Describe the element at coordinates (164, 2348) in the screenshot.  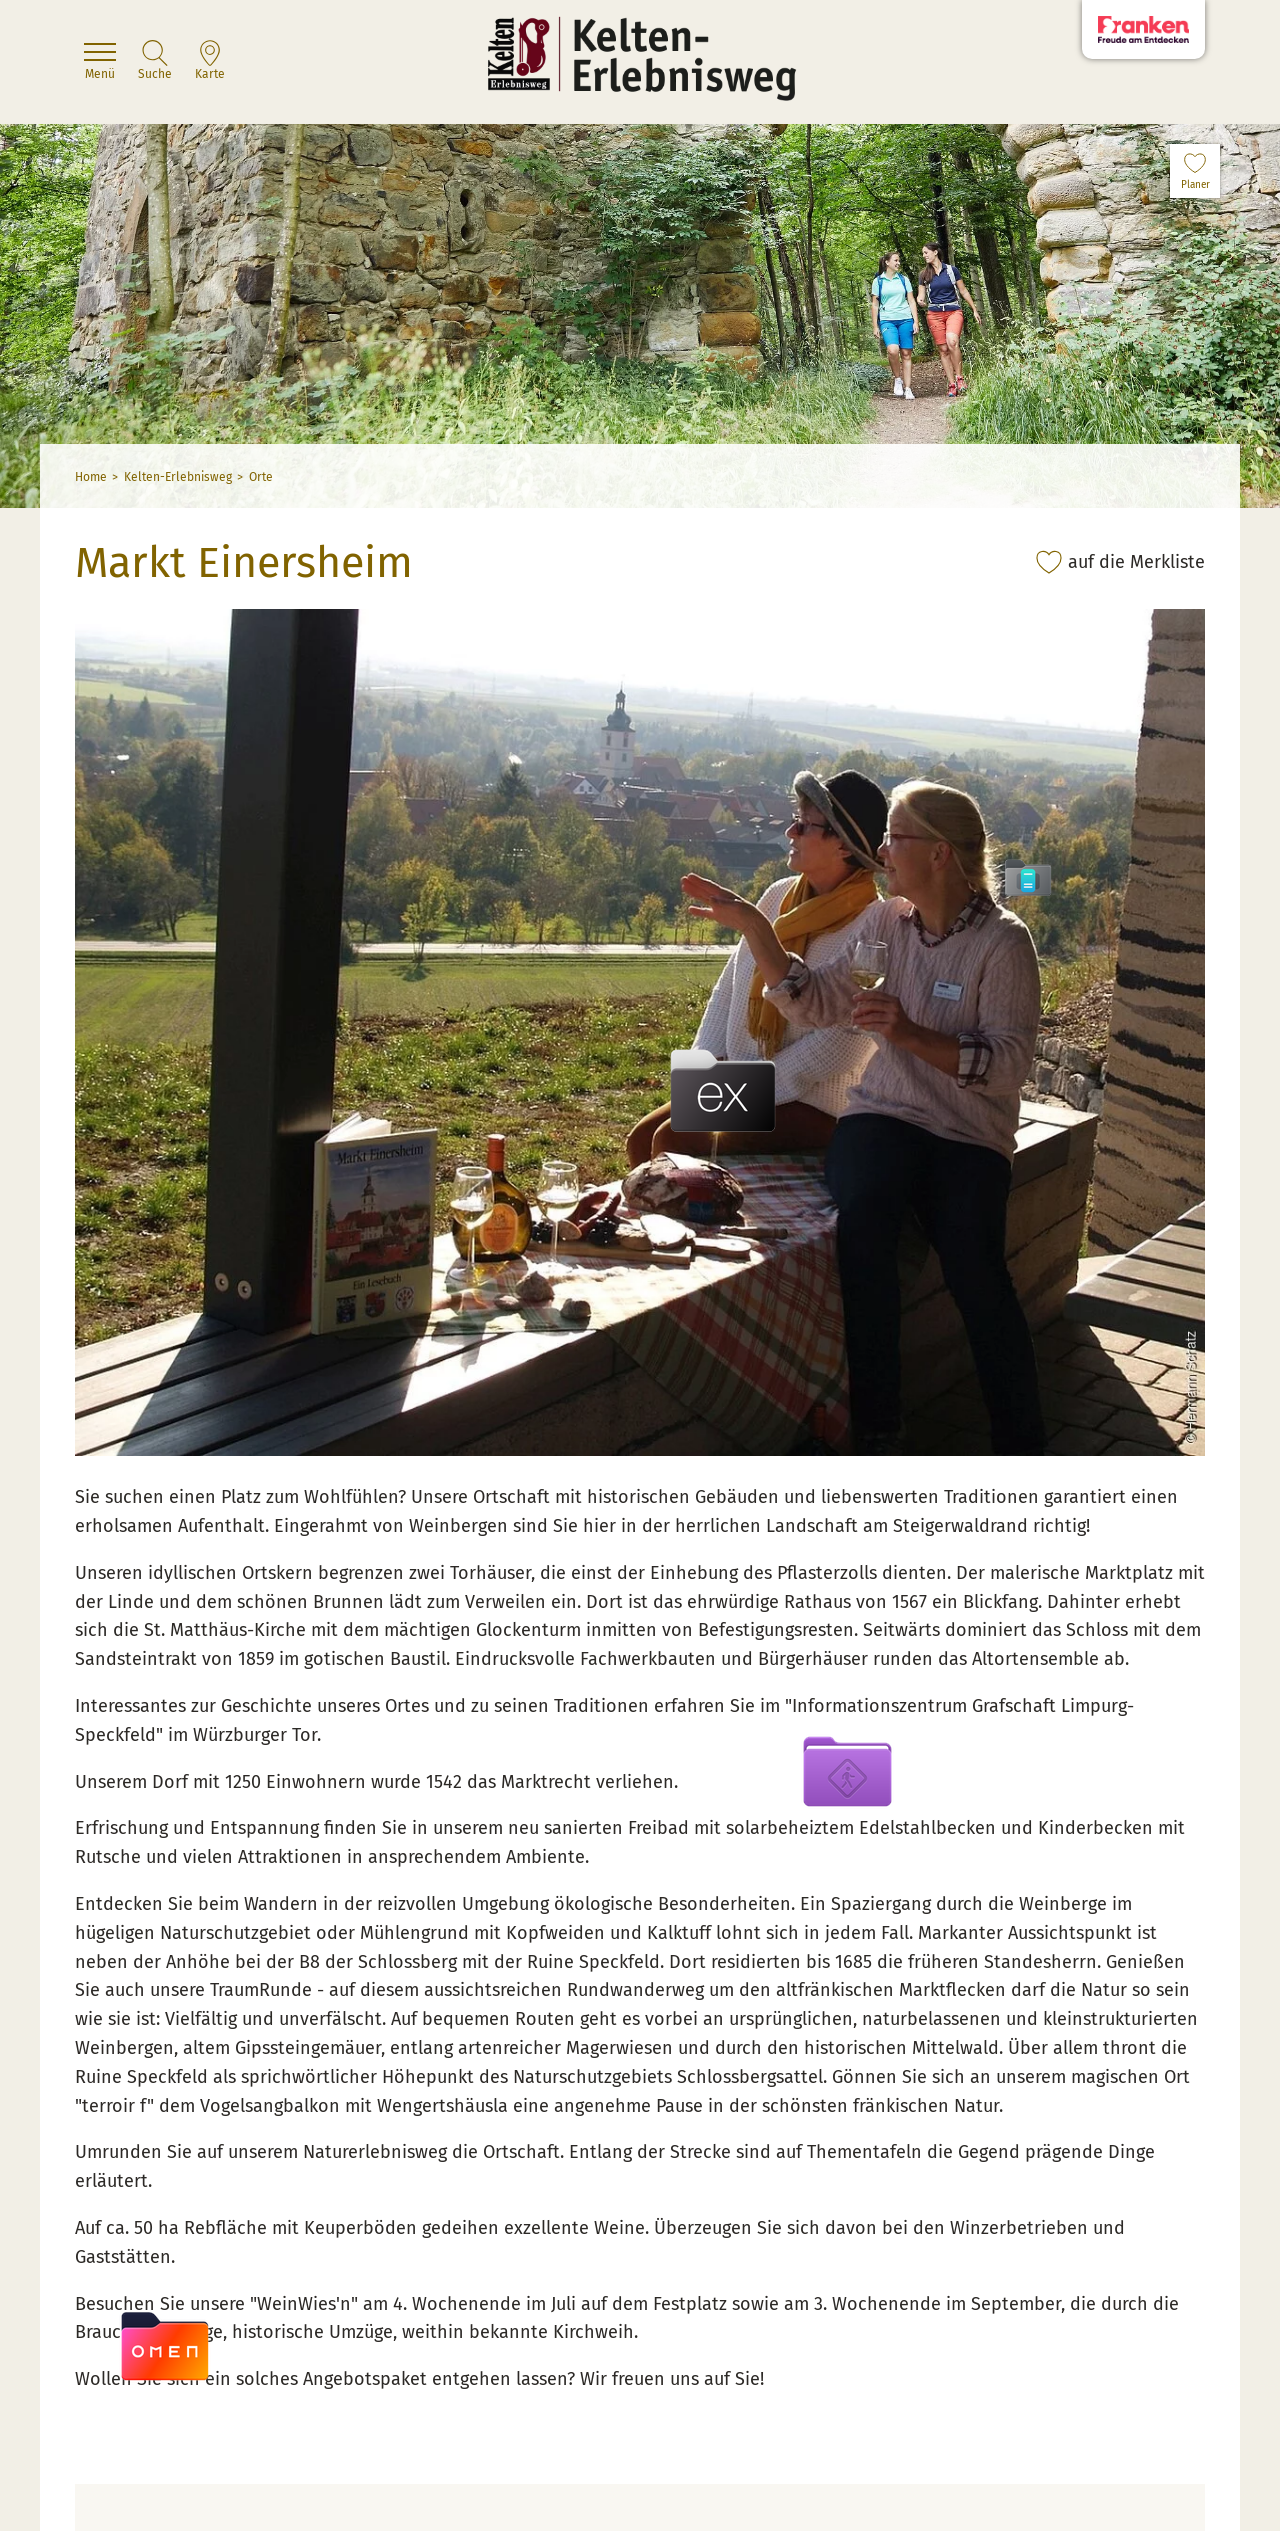
I see `folder for HP Omen gaming software or files` at that location.